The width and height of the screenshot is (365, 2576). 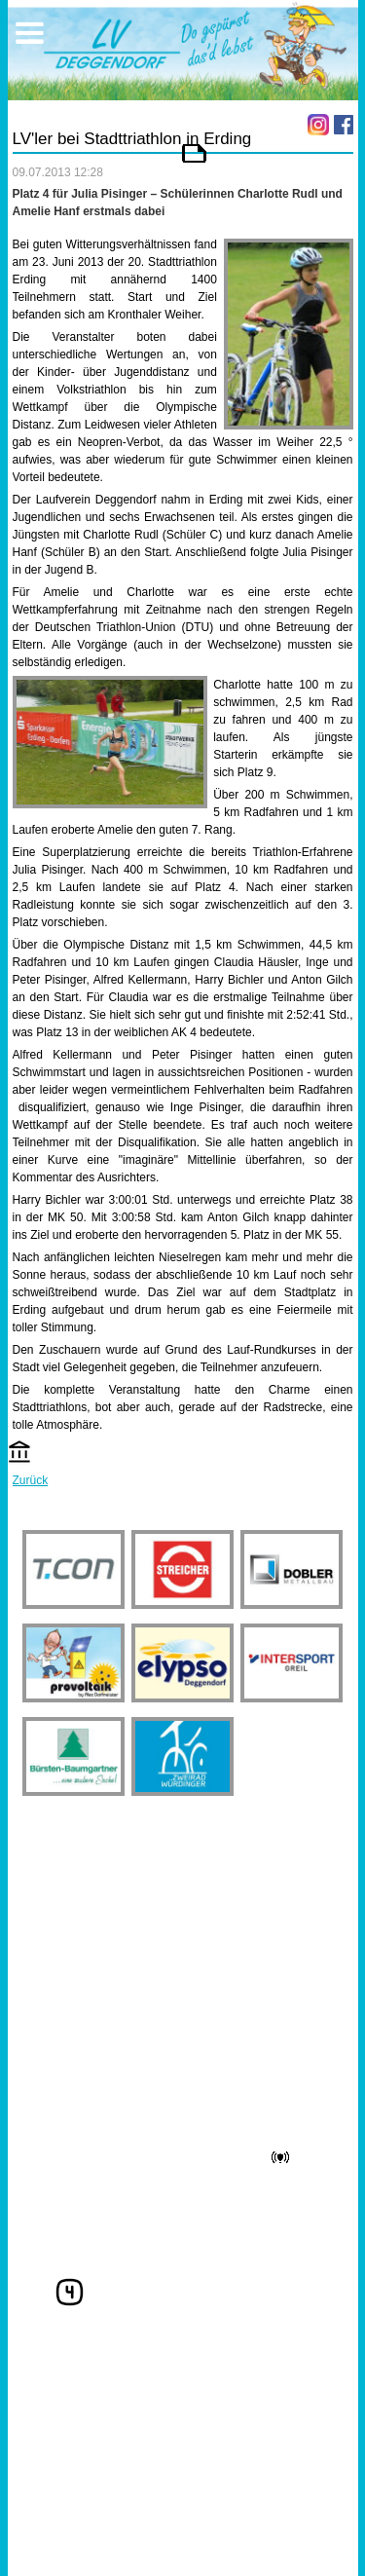 I want to click on indicates step 4 in a multi-step process, so click(x=69, y=2292).